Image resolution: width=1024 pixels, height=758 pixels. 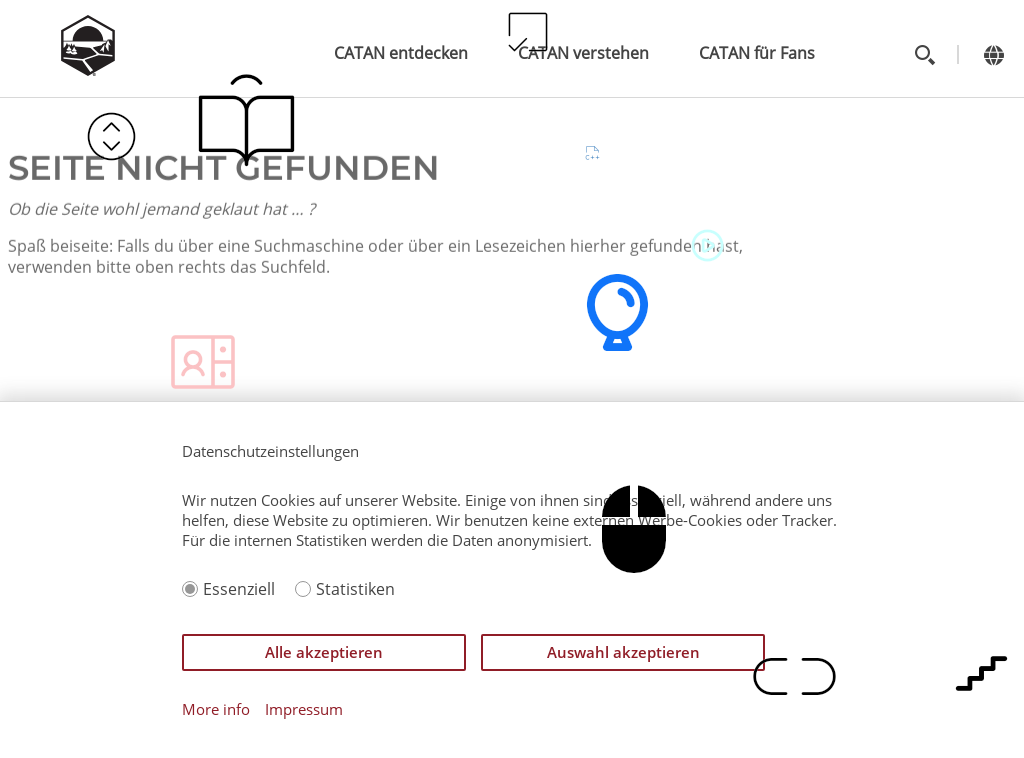 What do you see at coordinates (528, 32) in the screenshot?
I see `mark task as complete` at bounding box center [528, 32].